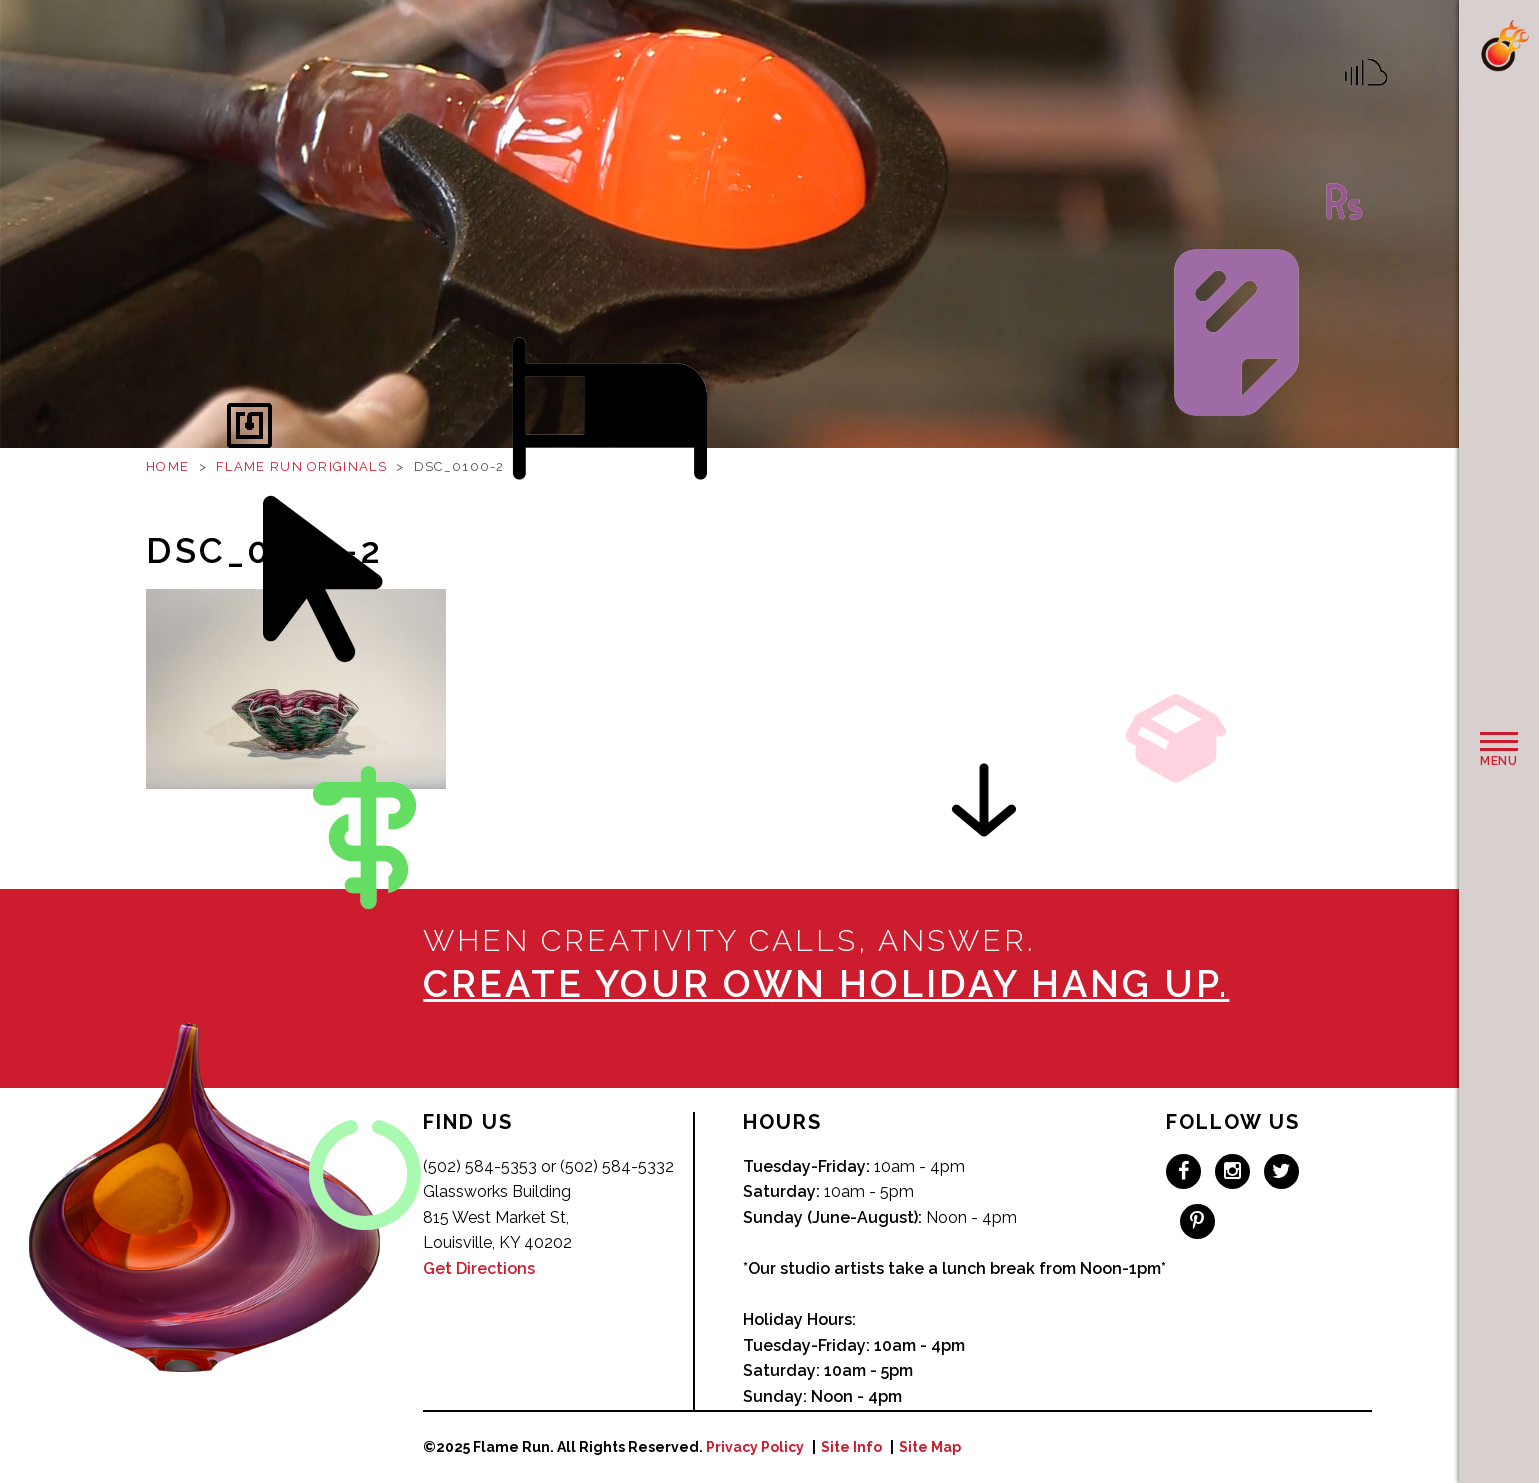  What do you see at coordinates (365, 1174) in the screenshot?
I see `loading or processing in progress` at bounding box center [365, 1174].